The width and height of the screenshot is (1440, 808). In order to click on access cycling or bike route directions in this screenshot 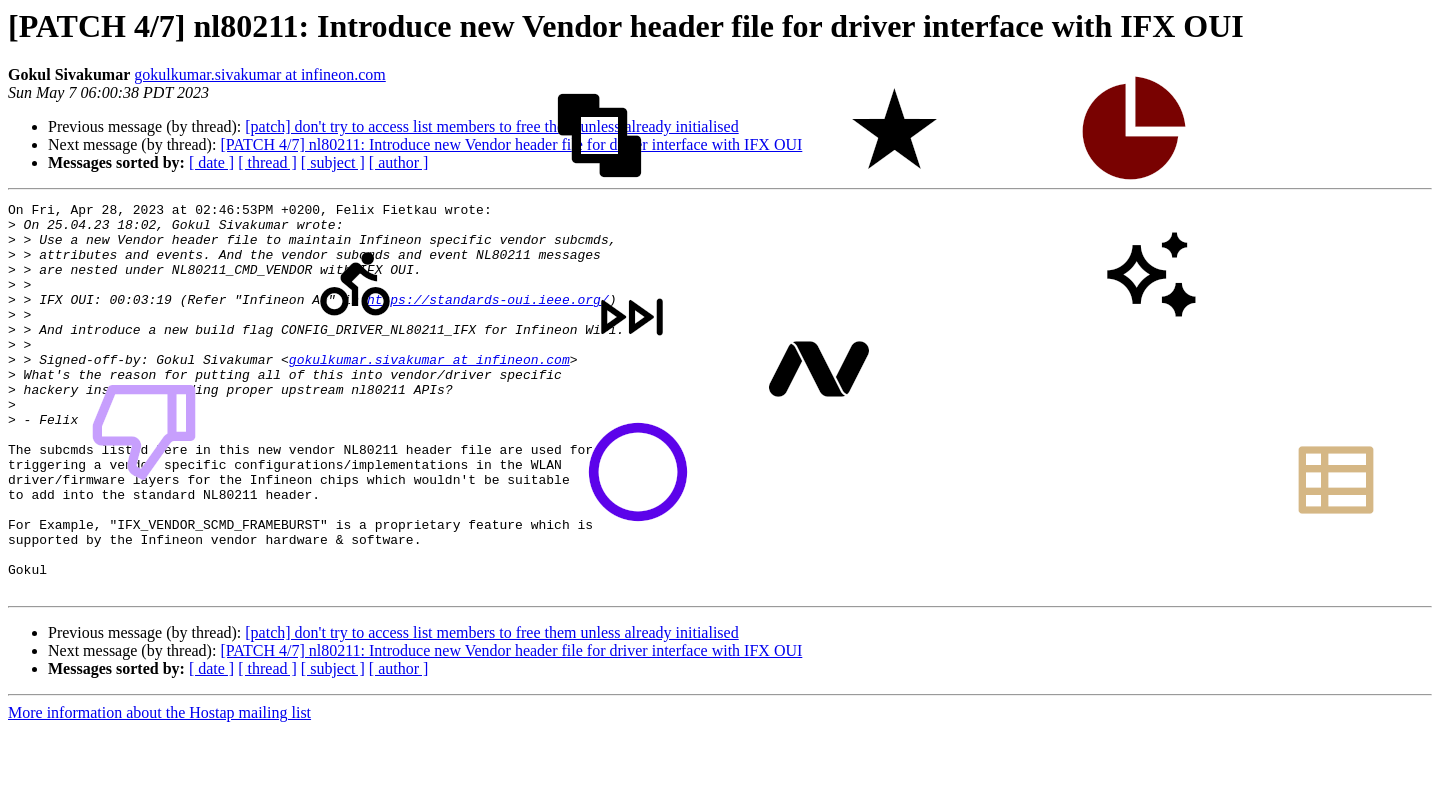, I will do `click(355, 287)`.